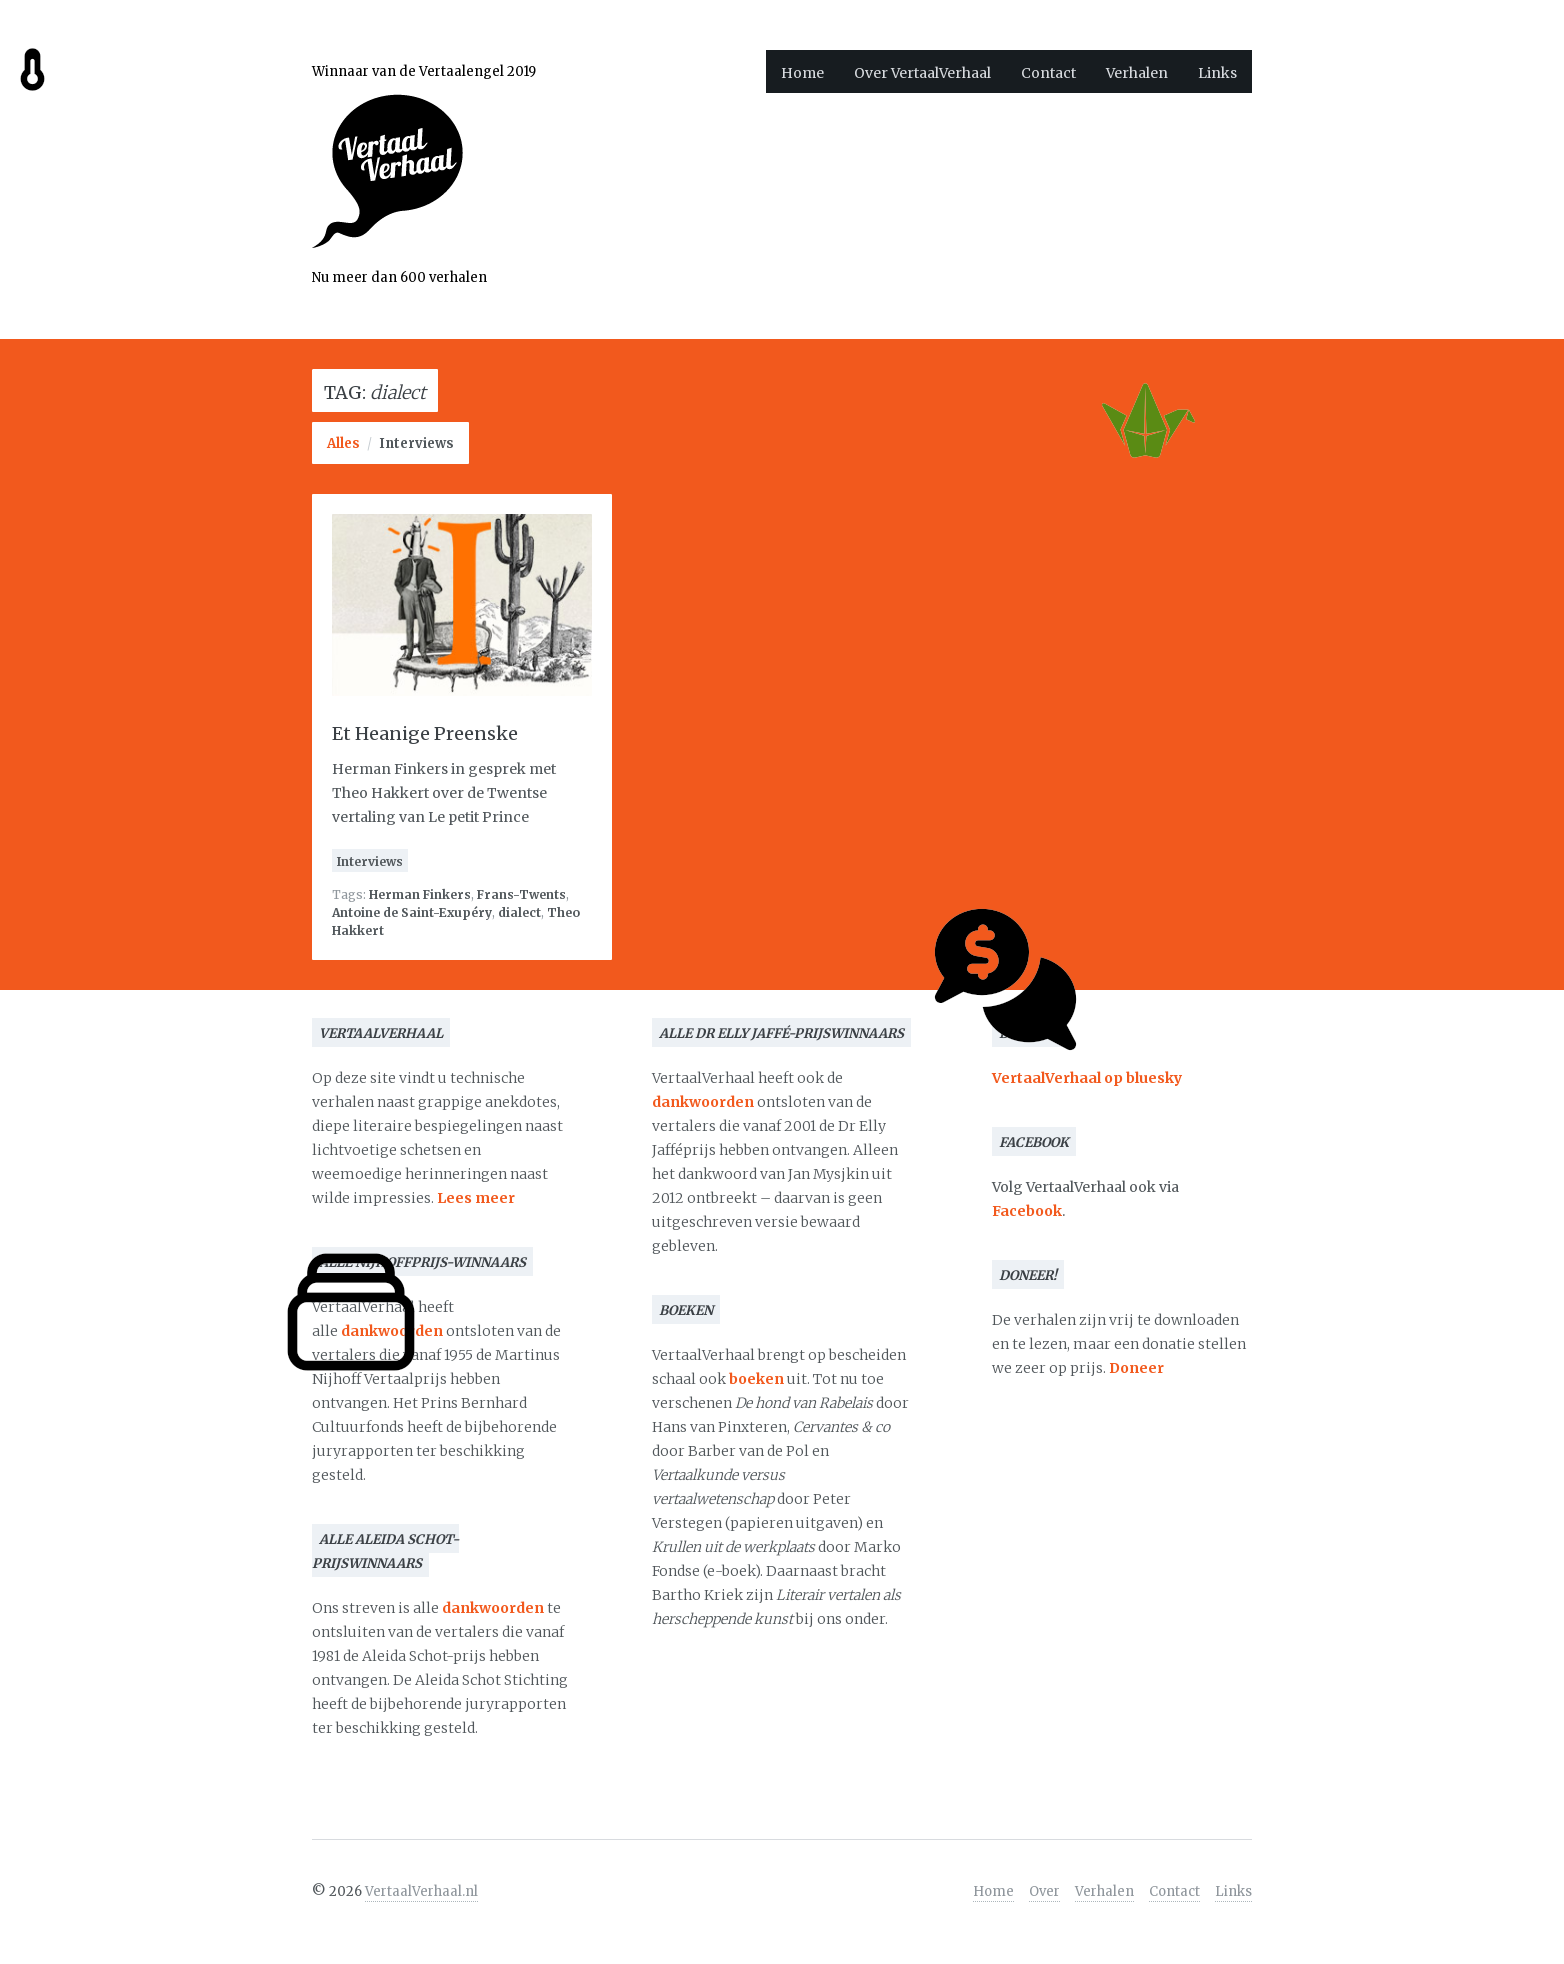  What do you see at coordinates (351, 1312) in the screenshot?
I see `view stacked layers or cards` at bounding box center [351, 1312].